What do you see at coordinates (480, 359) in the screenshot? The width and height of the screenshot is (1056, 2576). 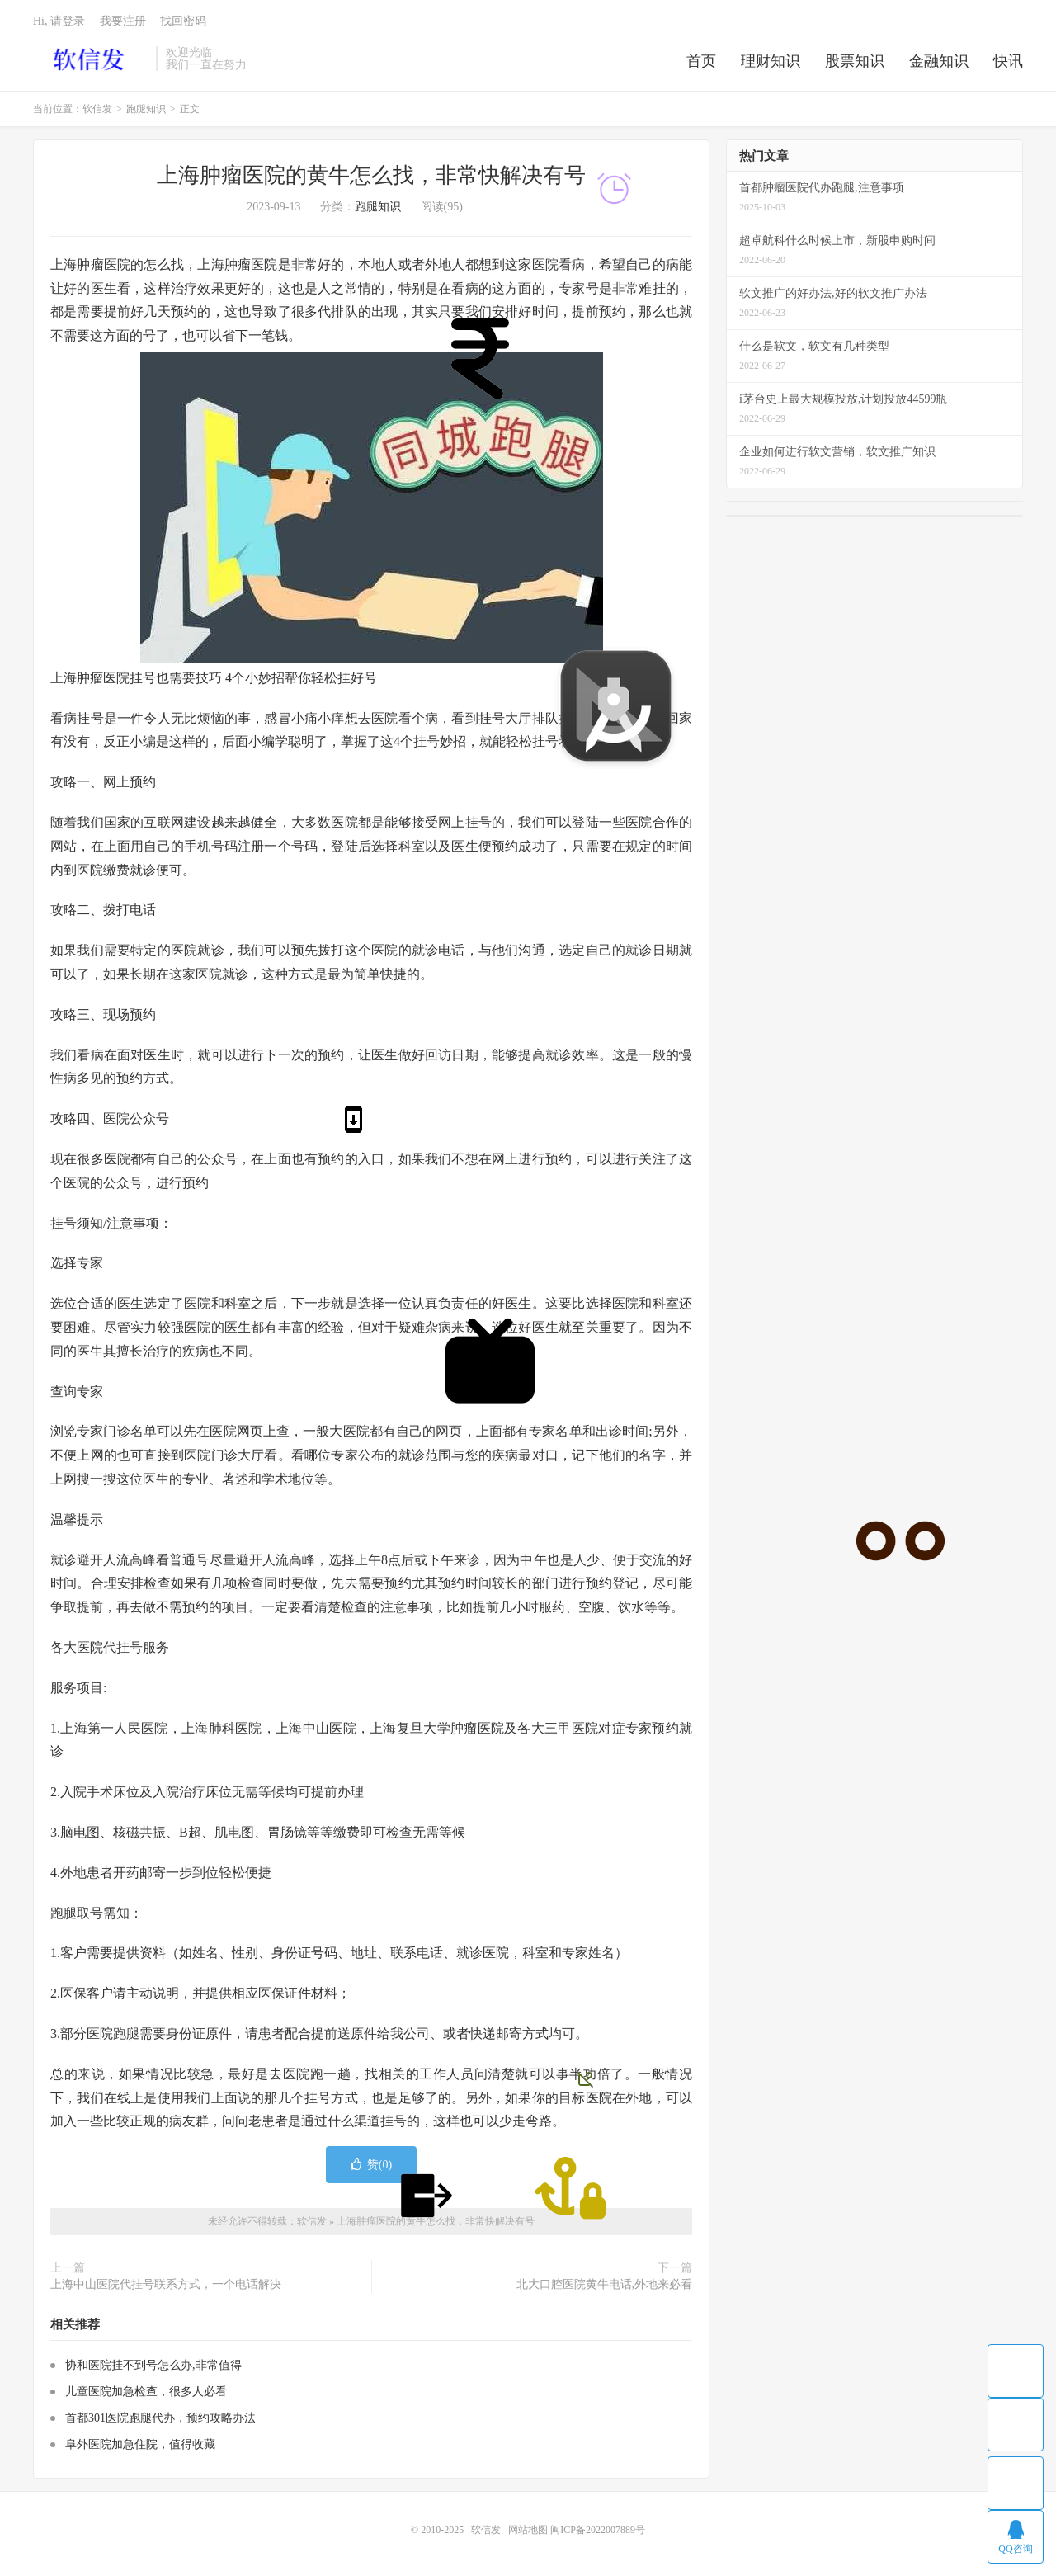 I see `view price in indian rupees` at bounding box center [480, 359].